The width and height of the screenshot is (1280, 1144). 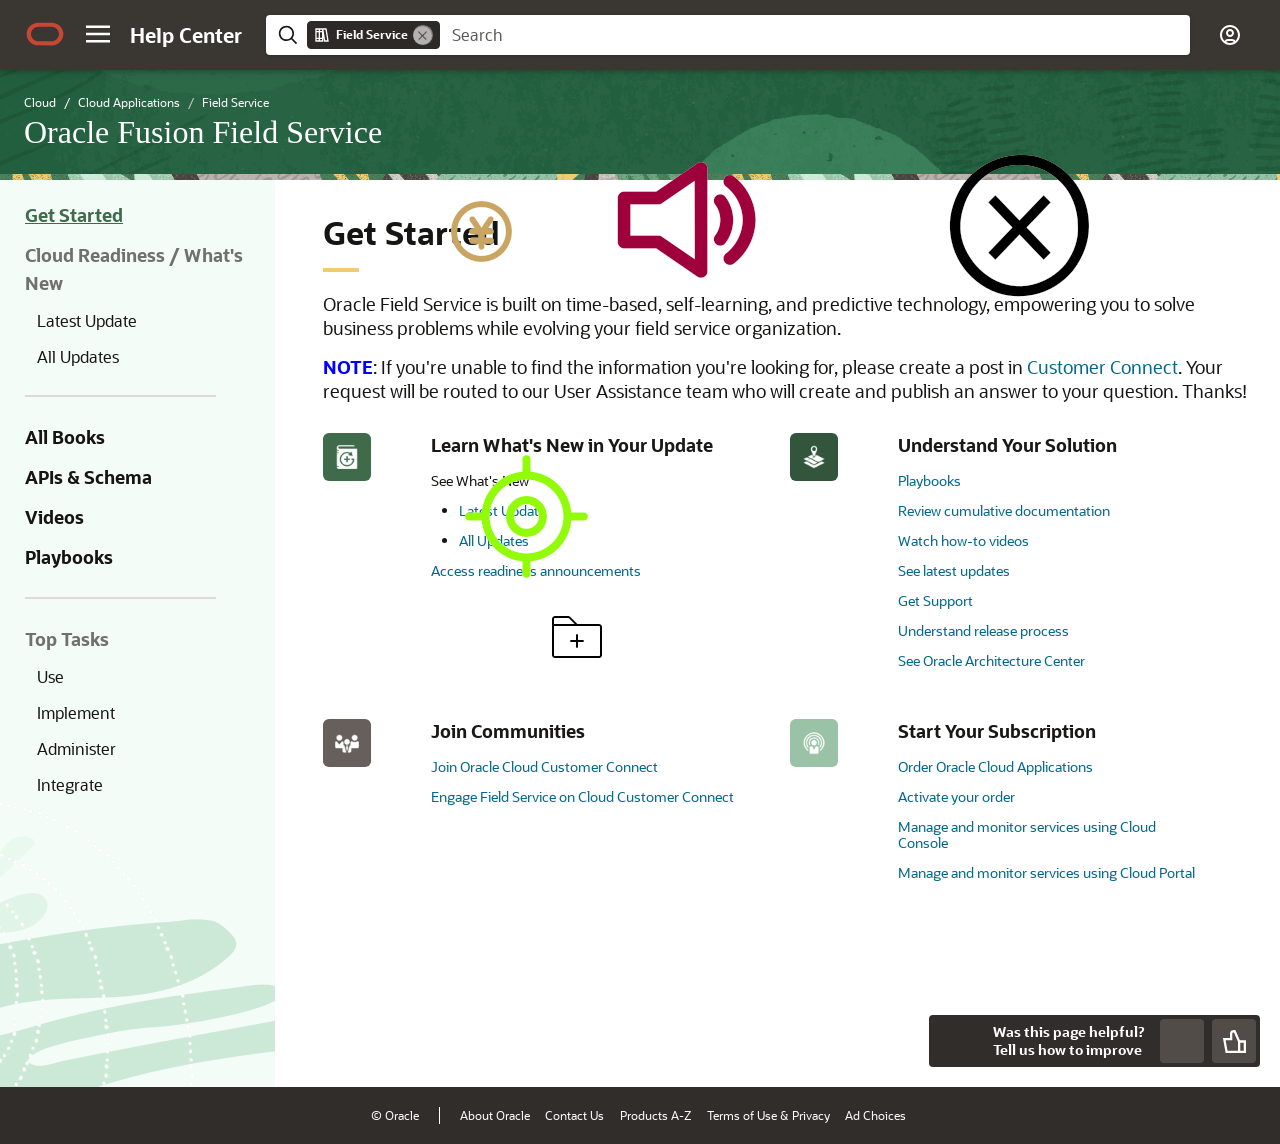 What do you see at coordinates (481, 231) in the screenshot?
I see `view balance in japanese yen` at bounding box center [481, 231].